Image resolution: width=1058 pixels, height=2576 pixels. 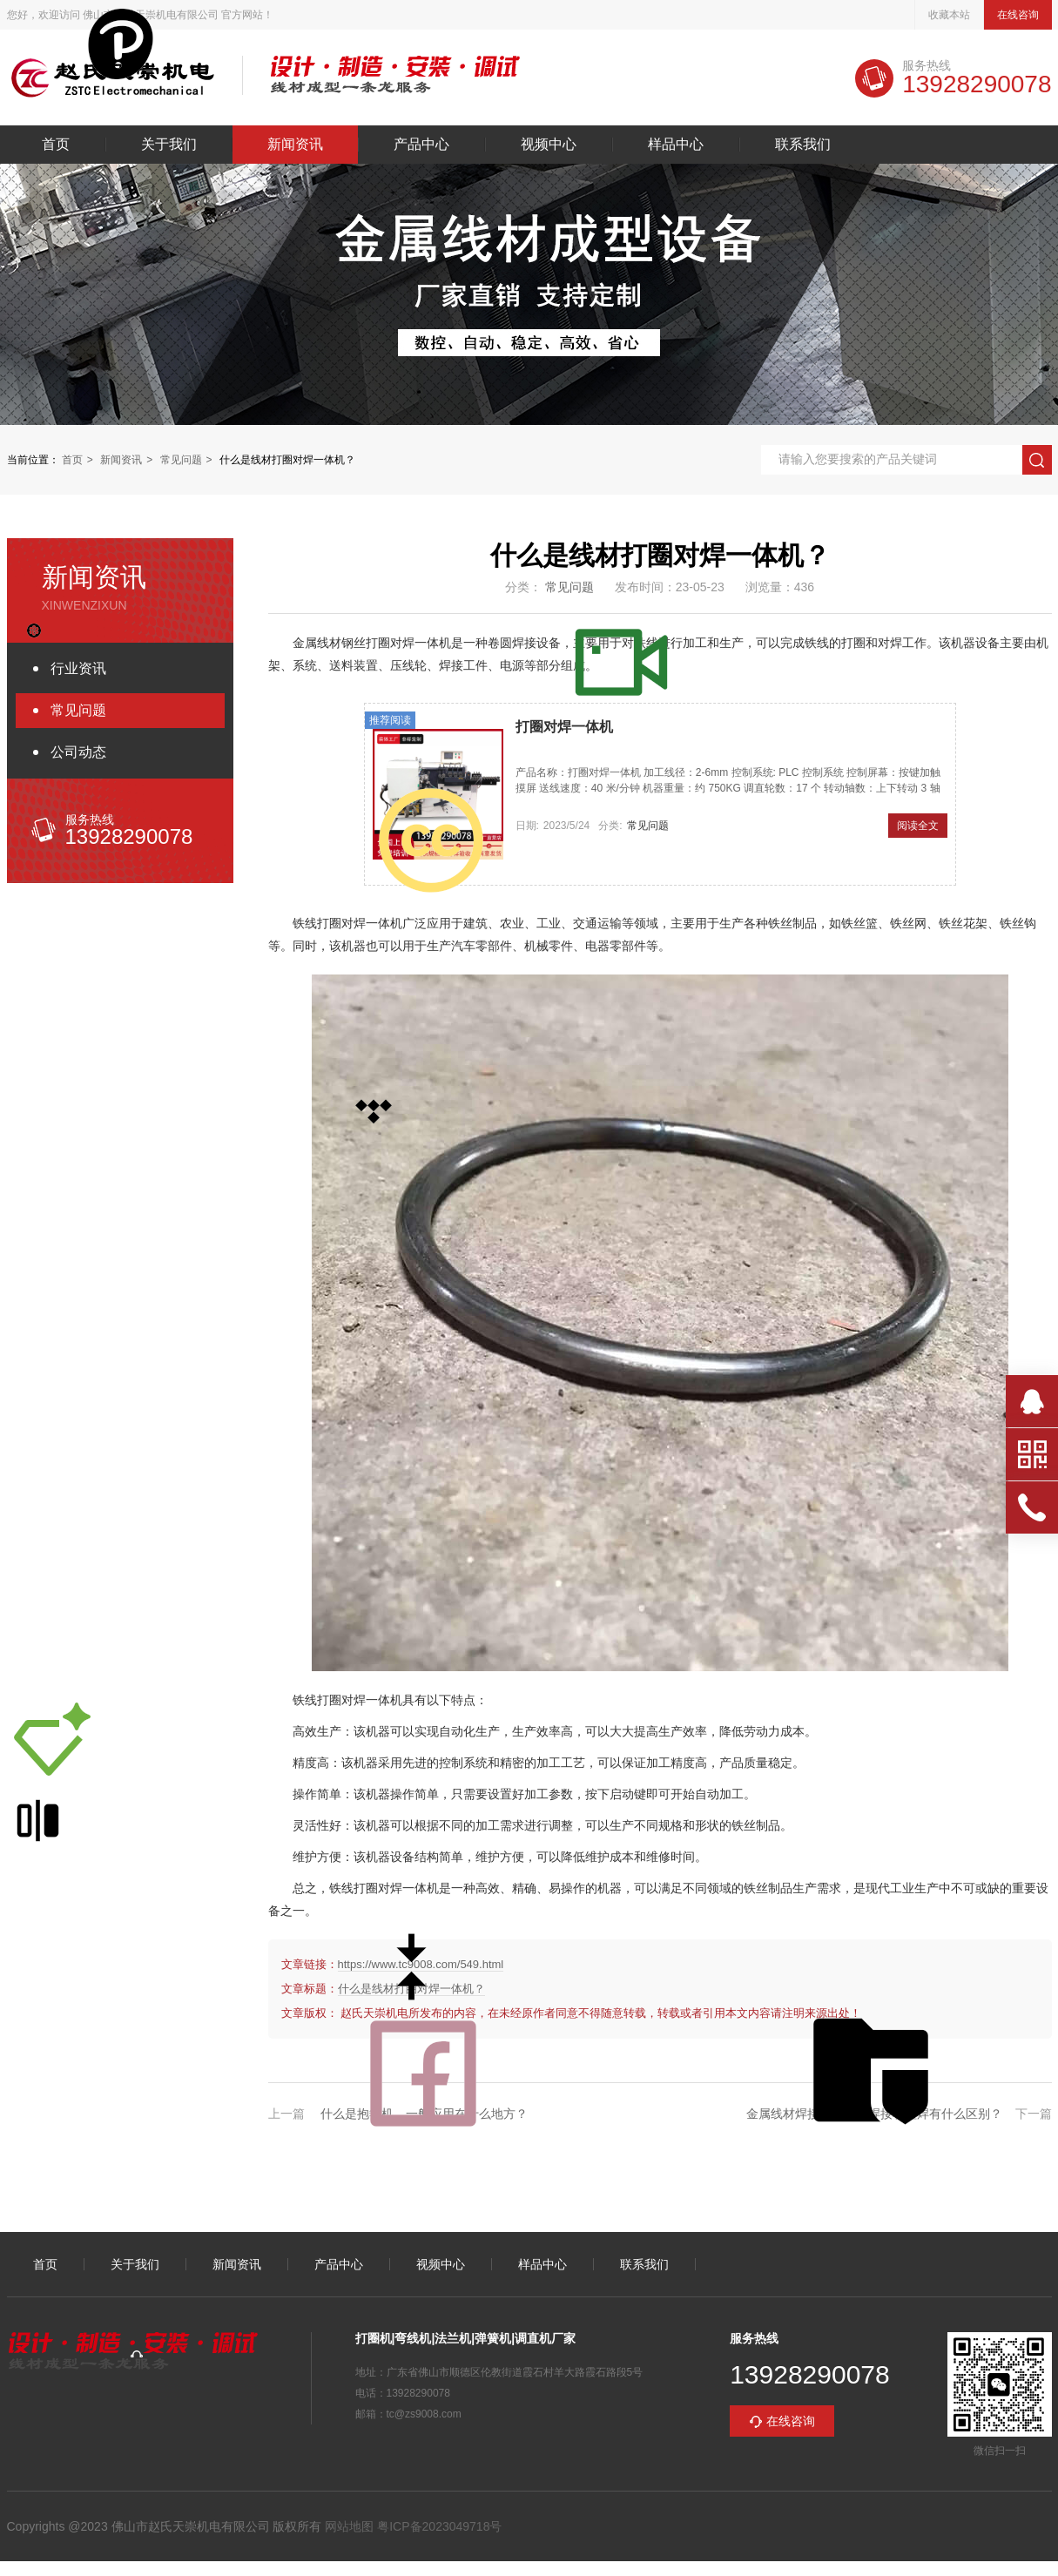 What do you see at coordinates (871, 2070) in the screenshot?
I see `access protected or secure files` at bounding box center [871, 2070].